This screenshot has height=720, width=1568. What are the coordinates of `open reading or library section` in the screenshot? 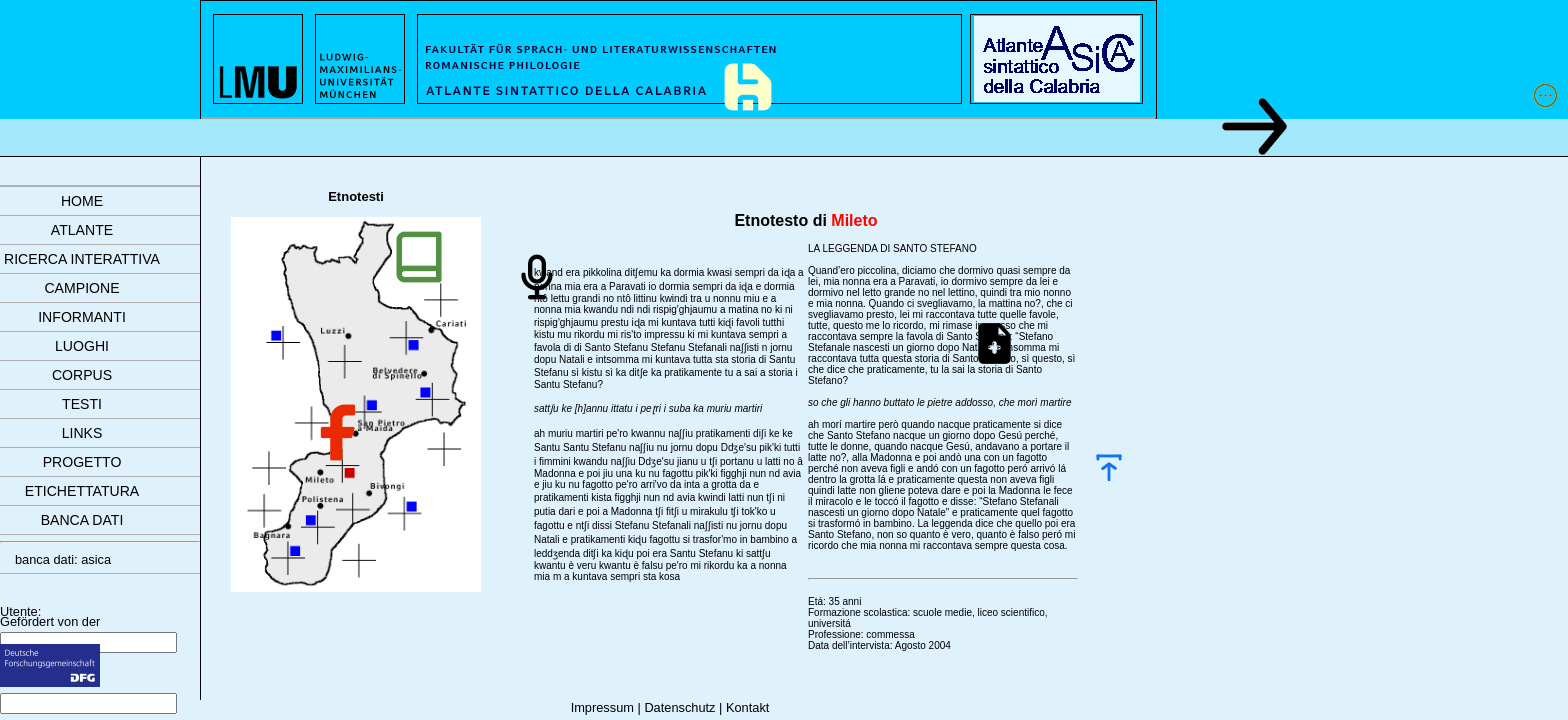 It's located at (419, 257).